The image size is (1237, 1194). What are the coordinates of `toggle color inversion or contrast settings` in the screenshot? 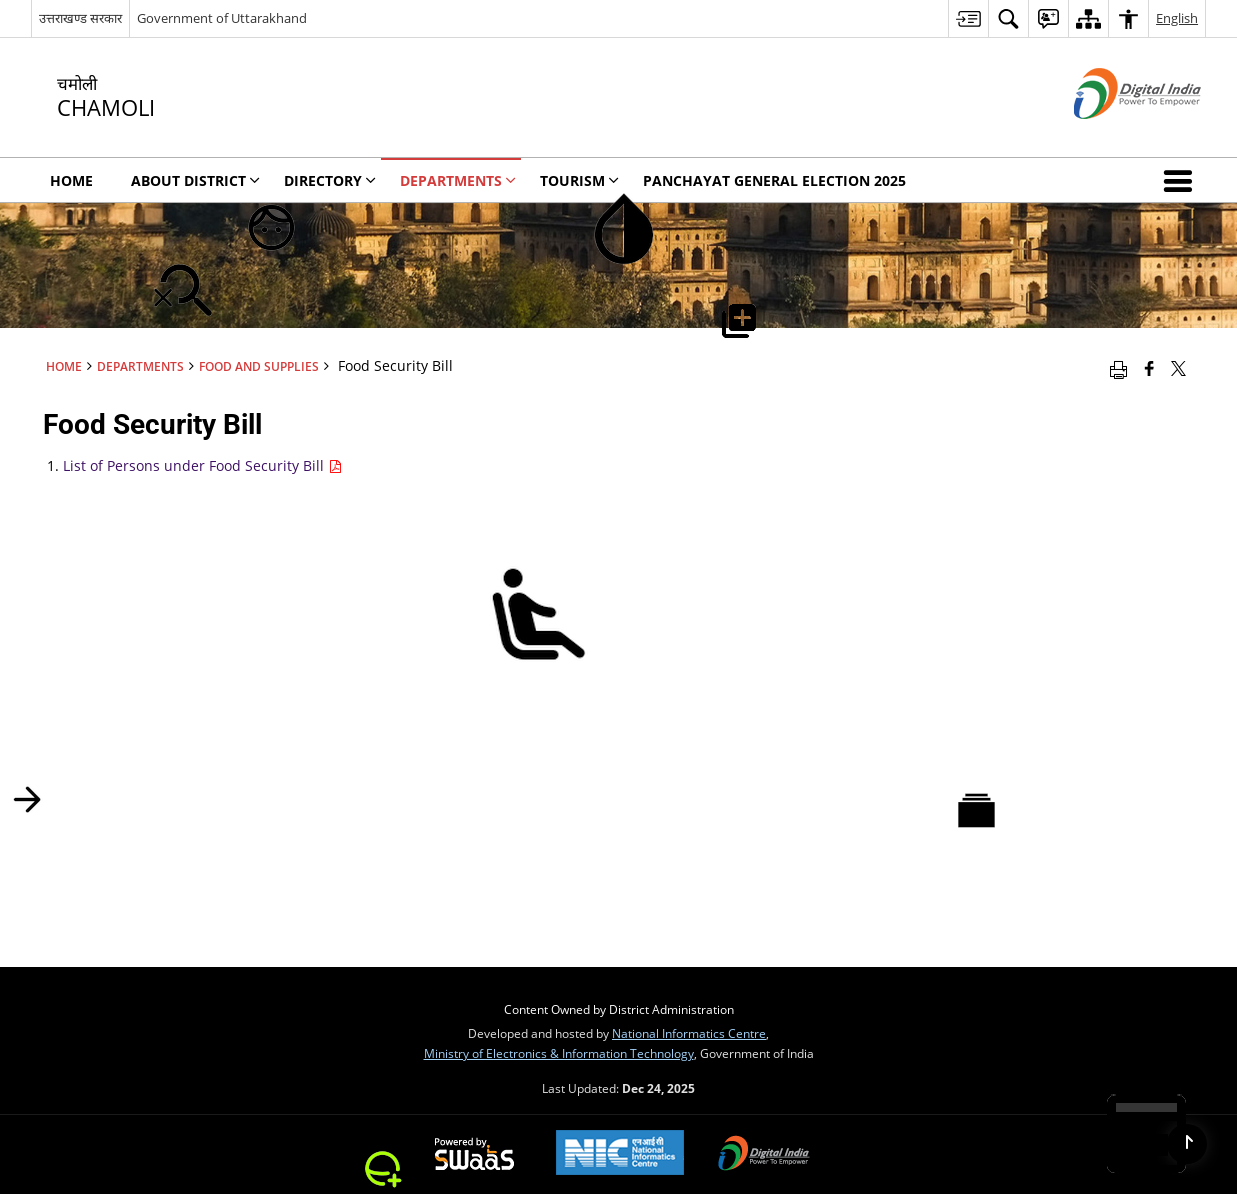 It's located at (624, 229).